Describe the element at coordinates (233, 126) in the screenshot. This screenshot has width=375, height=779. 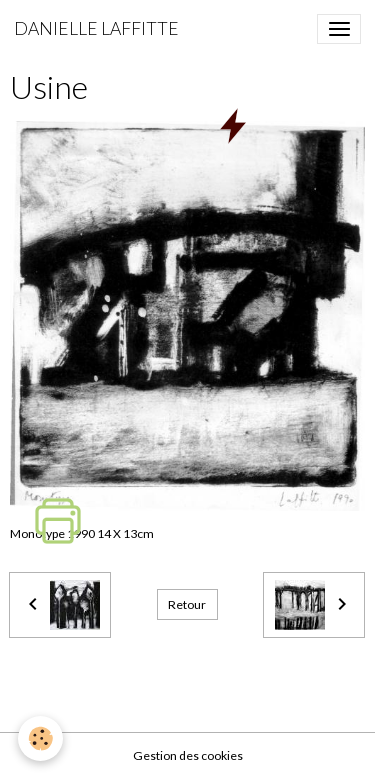
I see `toggle camera flash on or off` at that location.